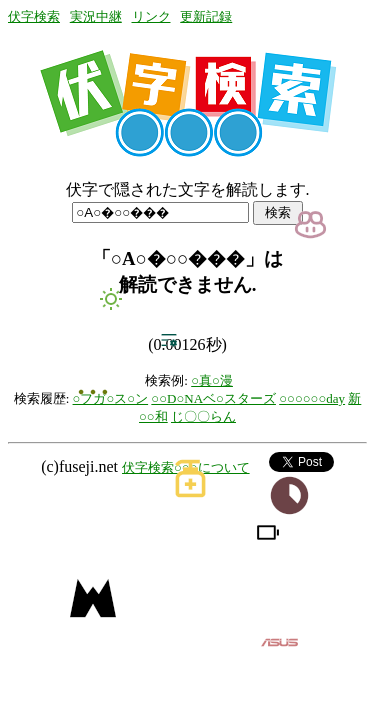 This screenshot has height=720, width=375. Describe the element at coordinates (169, 340) in the screenshot. I see `access list settings or preferences` at that location.